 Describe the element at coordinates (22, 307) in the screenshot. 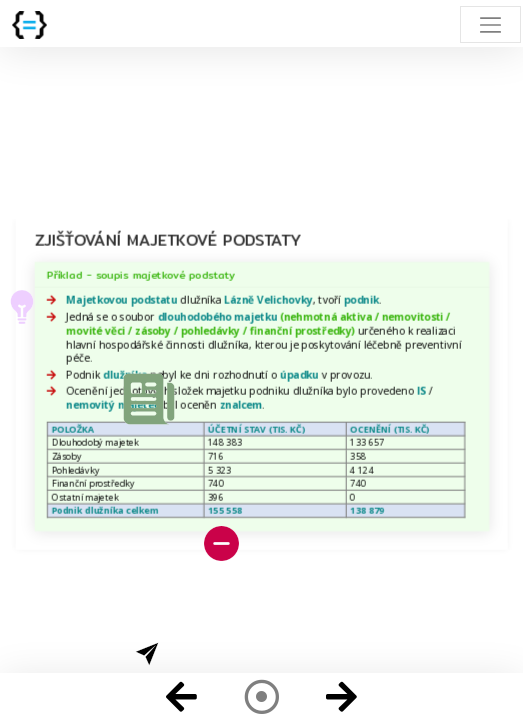

I see `view tips or suggestions` at that location.